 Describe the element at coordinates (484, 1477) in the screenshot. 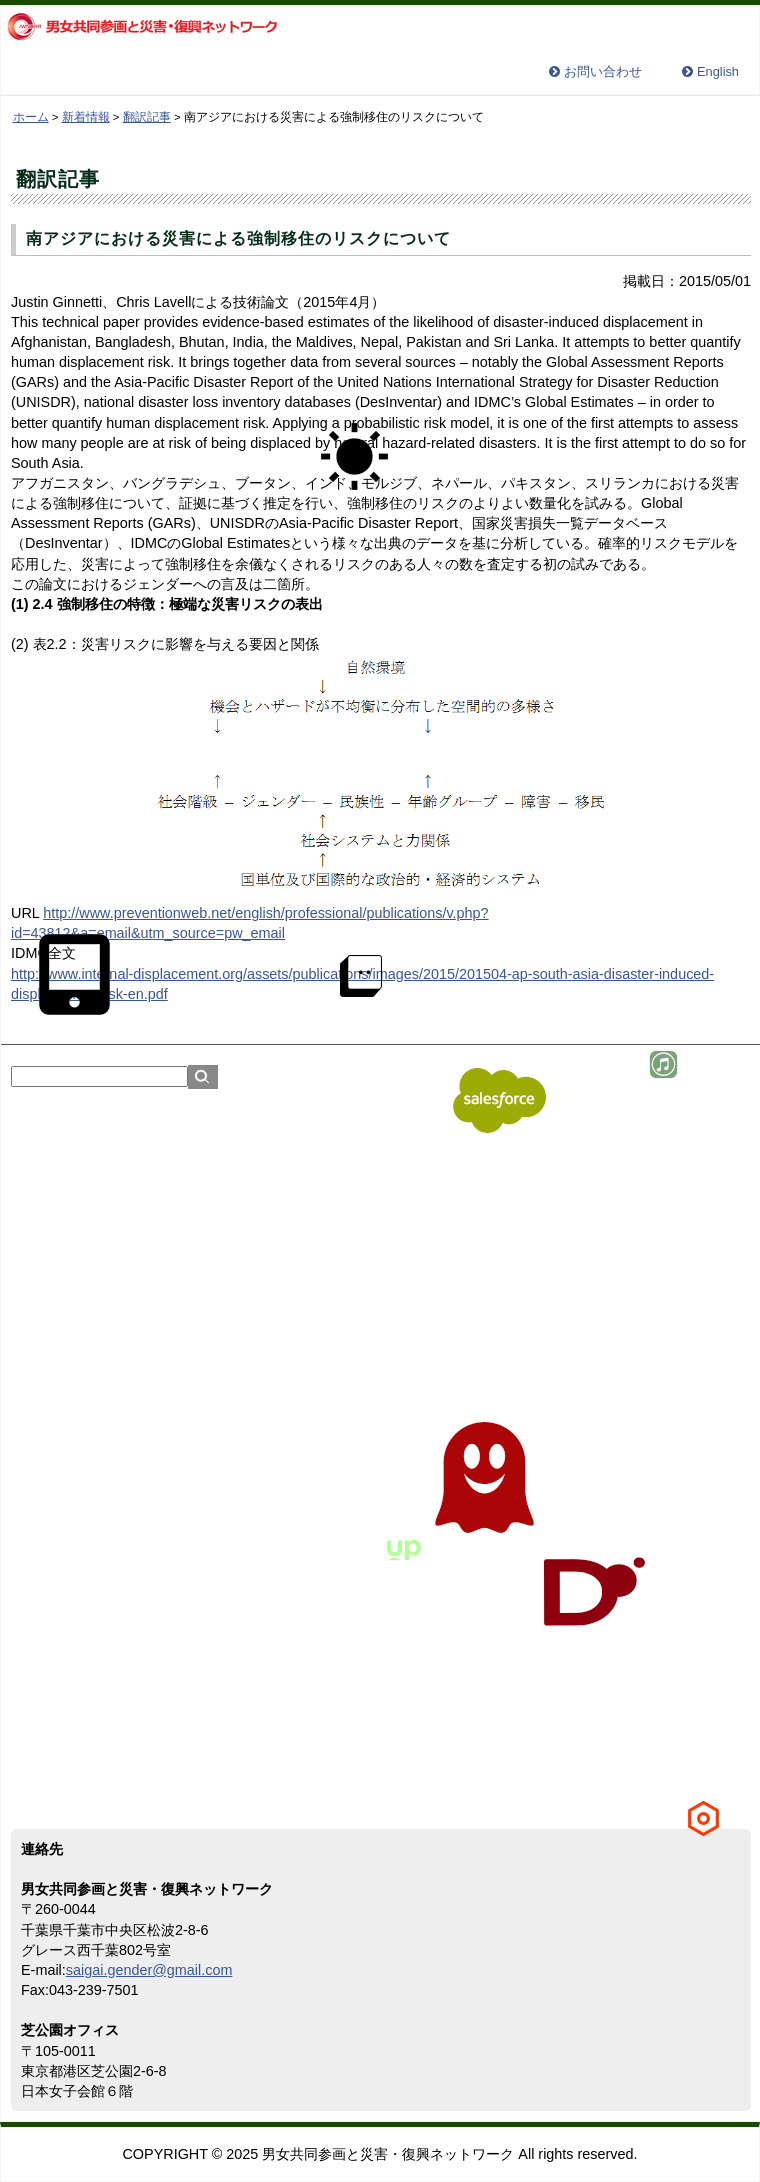

I see `open ghostery privacy browser extension` at that location.